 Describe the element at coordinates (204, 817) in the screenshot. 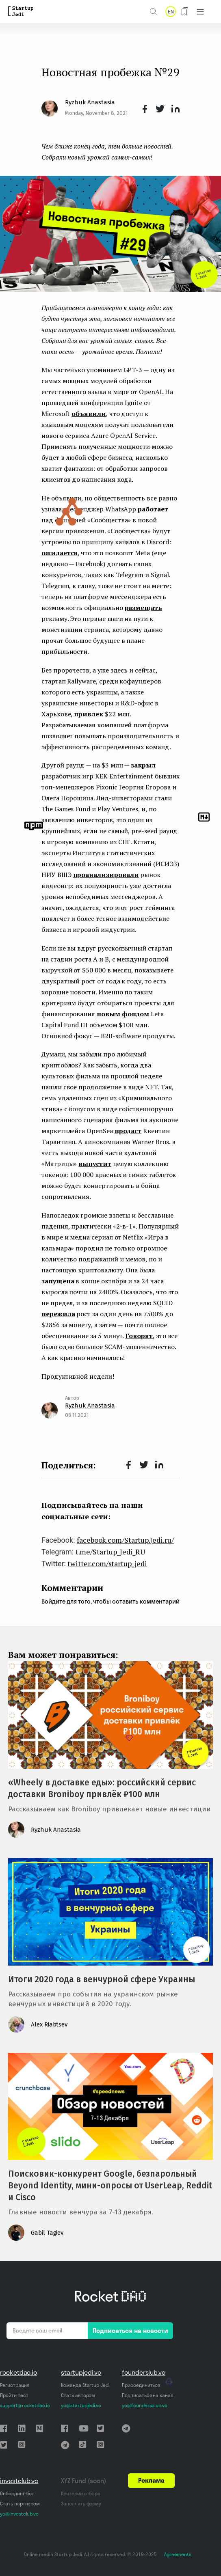

I see `format text using markdown syntax` at that location.